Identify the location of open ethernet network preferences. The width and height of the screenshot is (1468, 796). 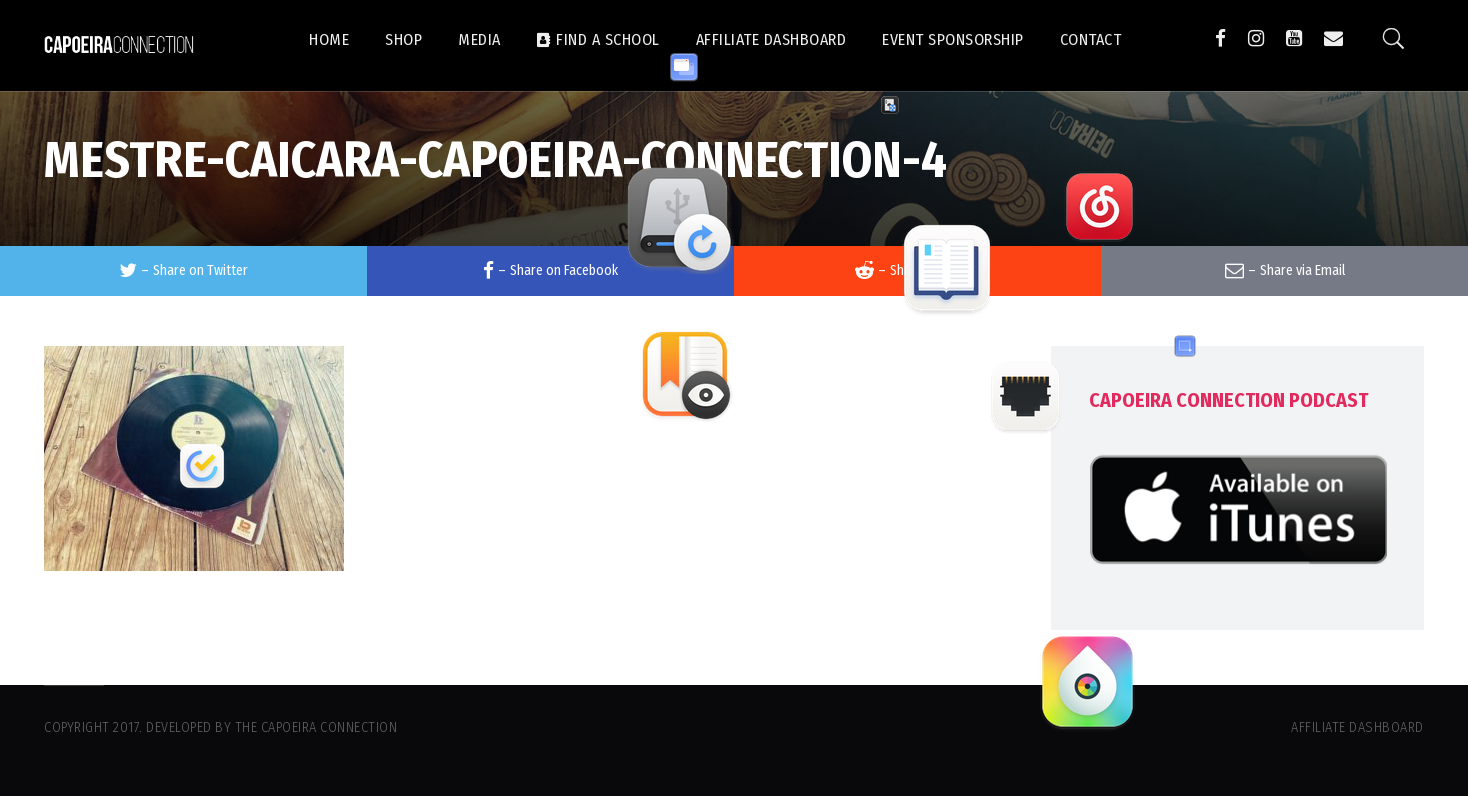
(1025, 396).